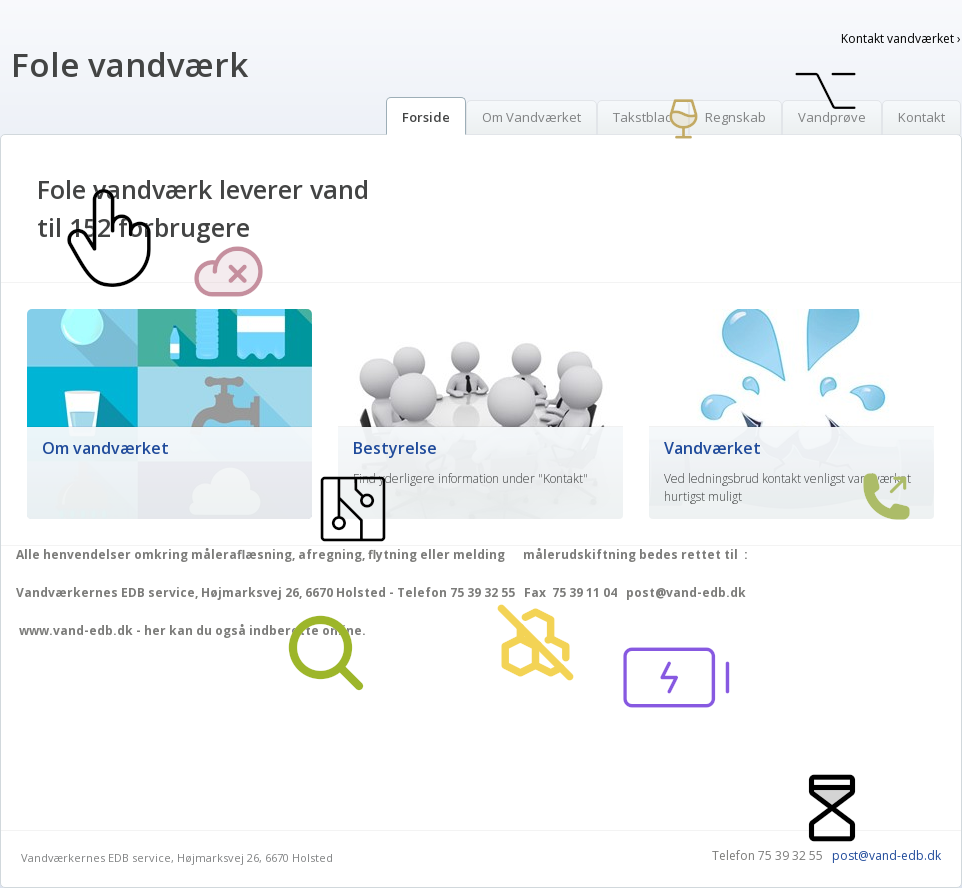 The width and height of the screenshot is (962, 888). Describe the element at coordinates (228, 271) in the screenshot. I see `disconnect from cloud storage` at that location.